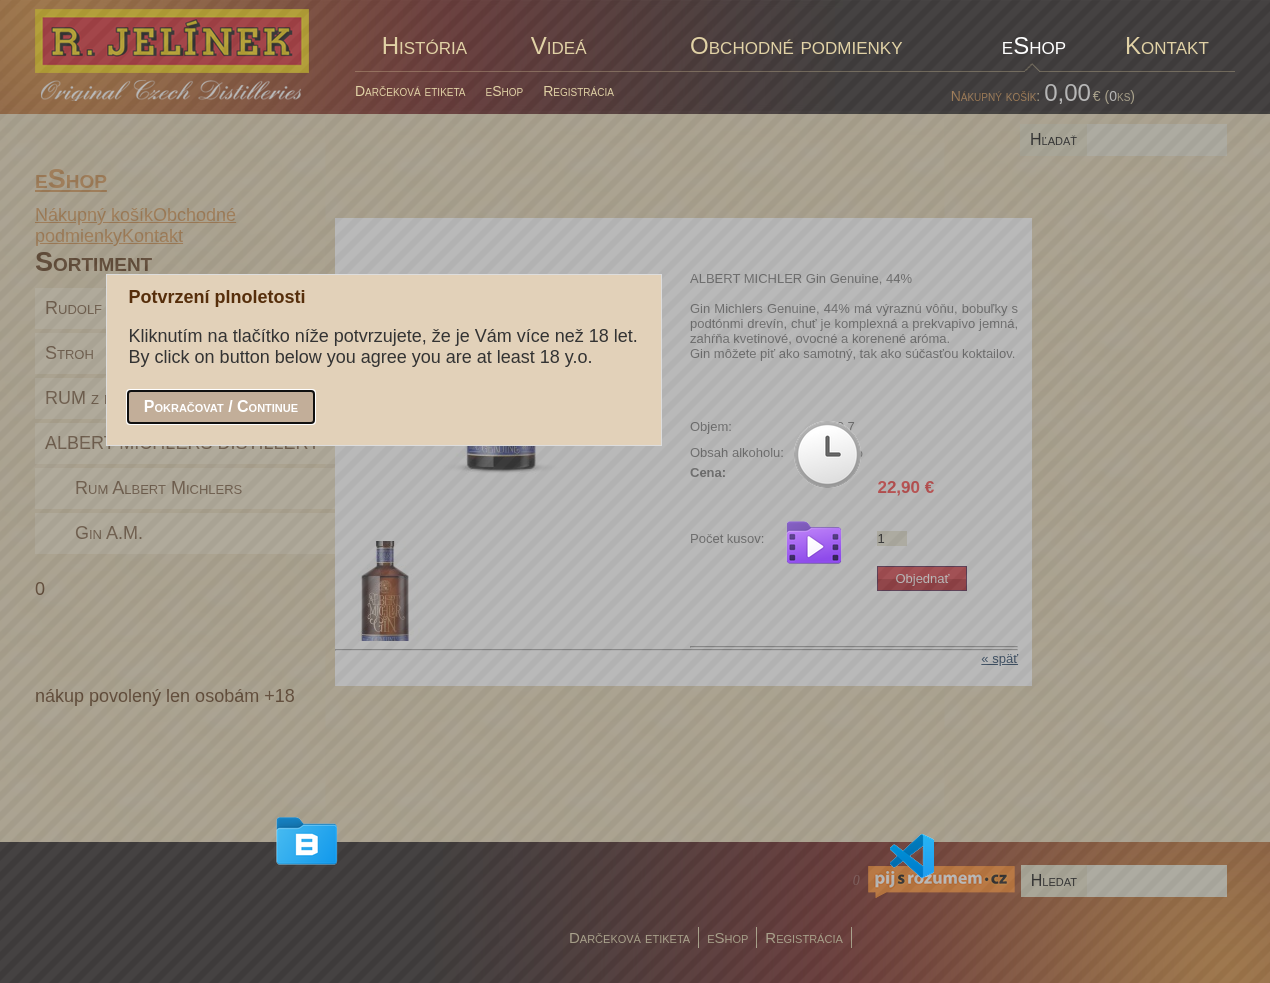 Image resolution: width=1270 pixels, height=983 pixels. What do you see at coordinates (912, 856) in the screenshot?
I see `open visual studio code application` at bounding box center [912, 856].